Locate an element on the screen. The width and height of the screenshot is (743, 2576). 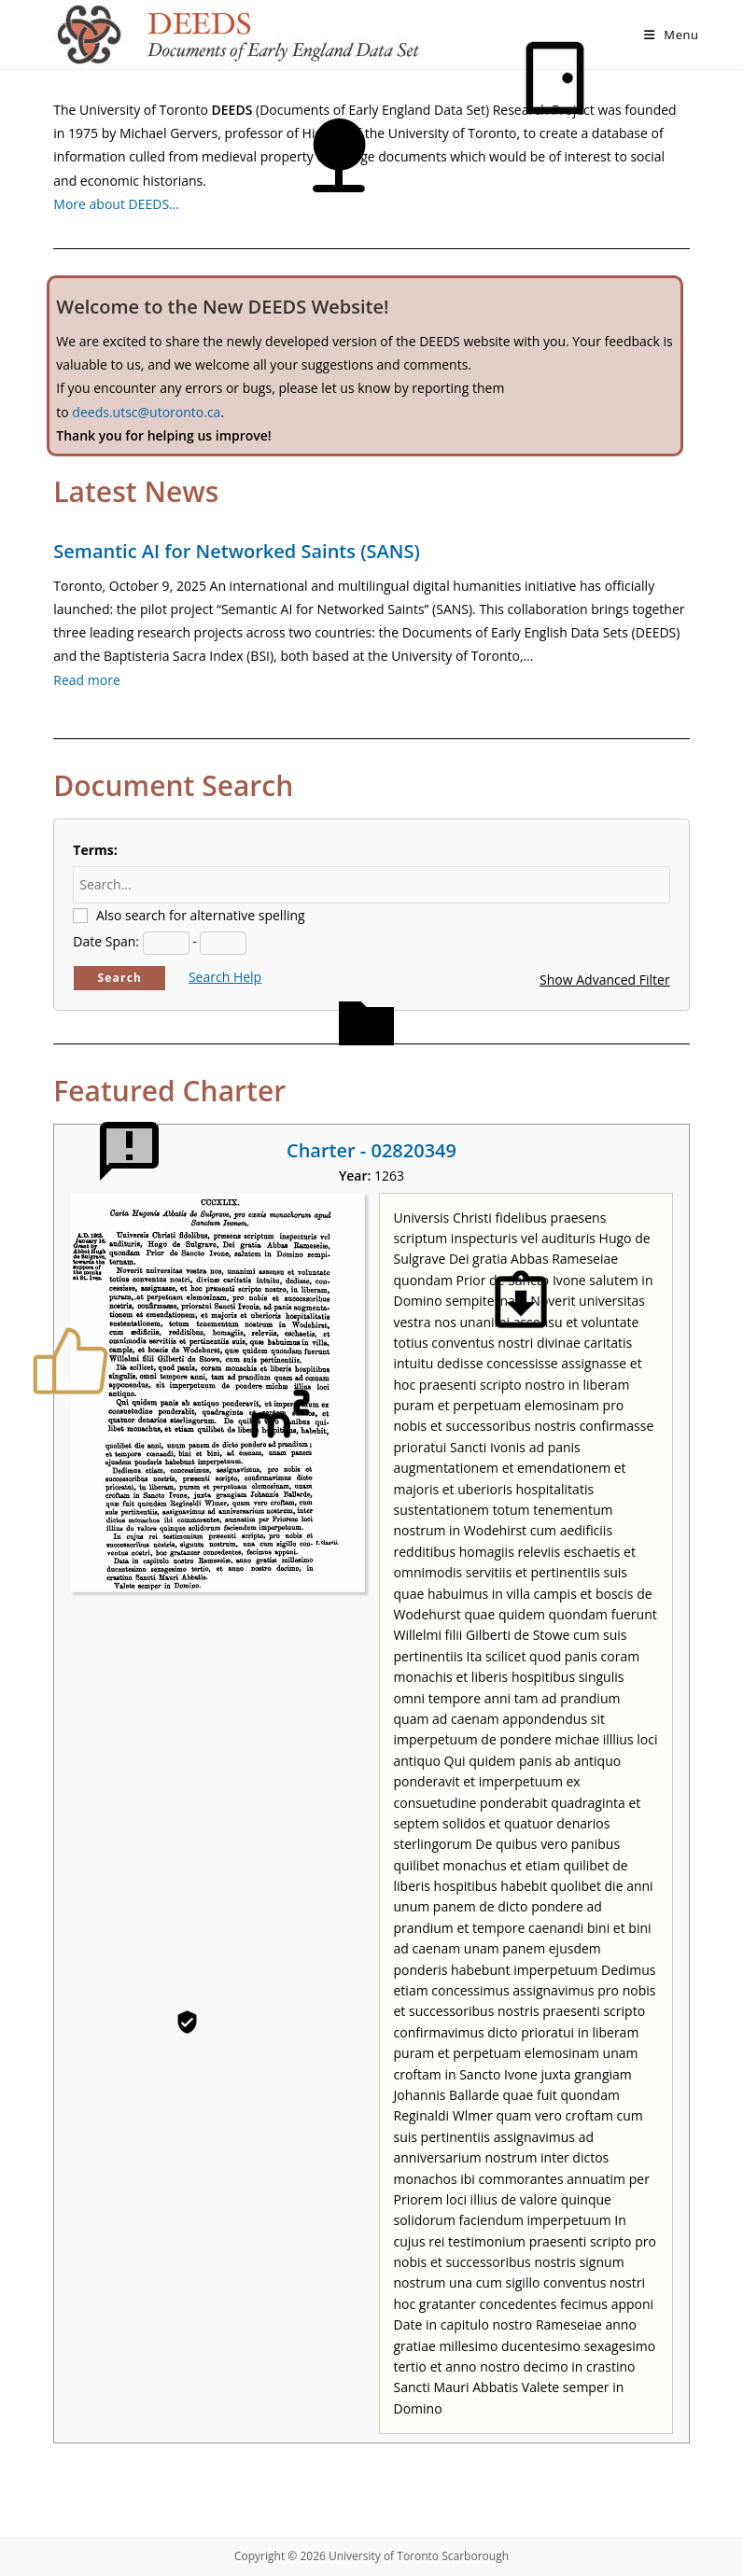
download or receive an assignment is located at coordinates (521, 1302).